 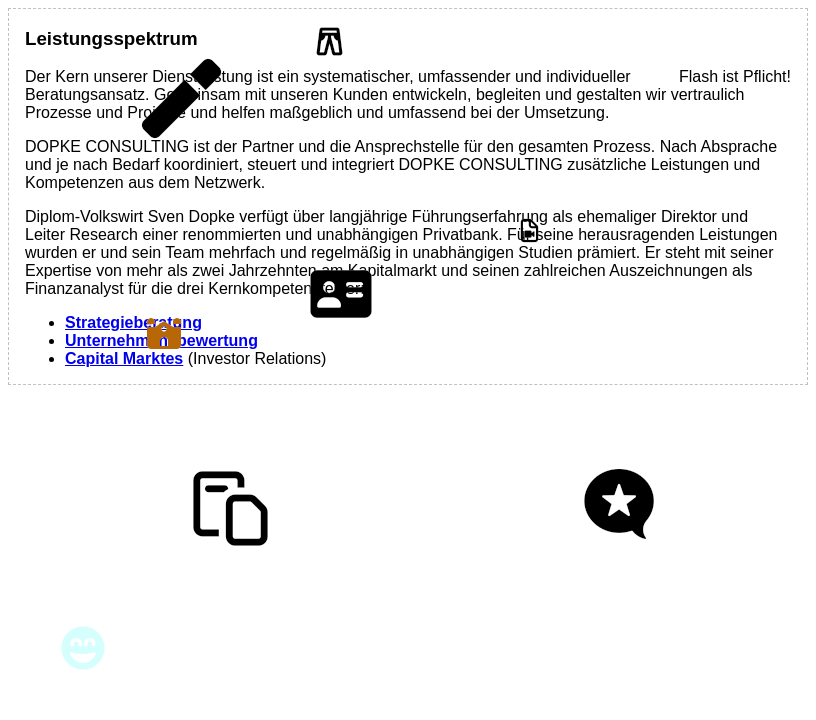 I want to click on browse pants or bottoms category, so click(x=329, y=41).